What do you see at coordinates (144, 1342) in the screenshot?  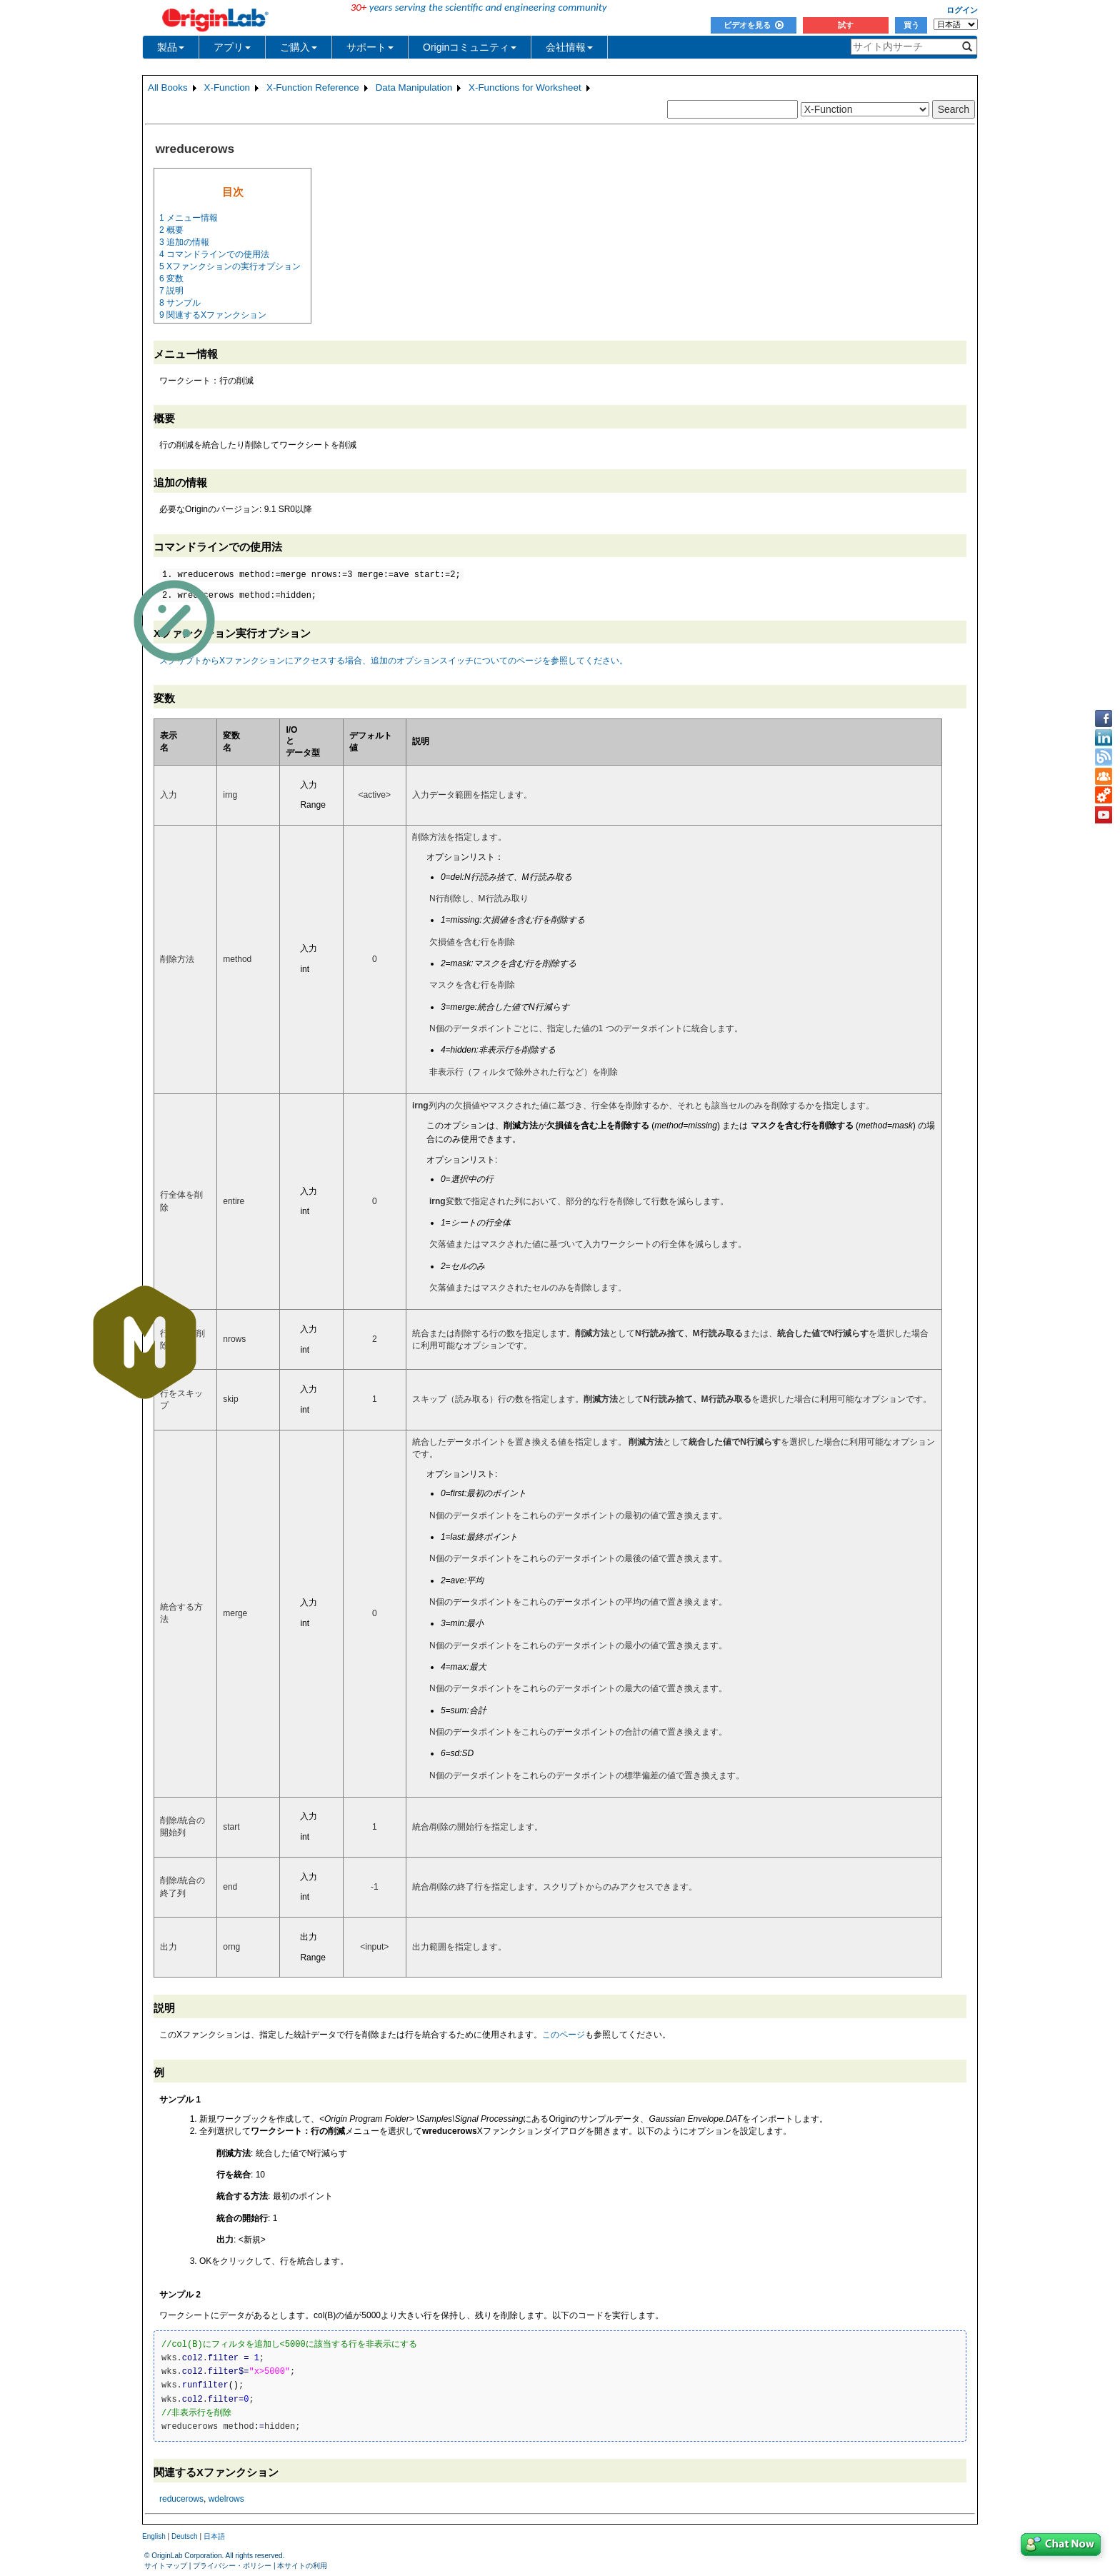 I see `indicates a metro or transit-related feature` at bounding box center [144, 1342].